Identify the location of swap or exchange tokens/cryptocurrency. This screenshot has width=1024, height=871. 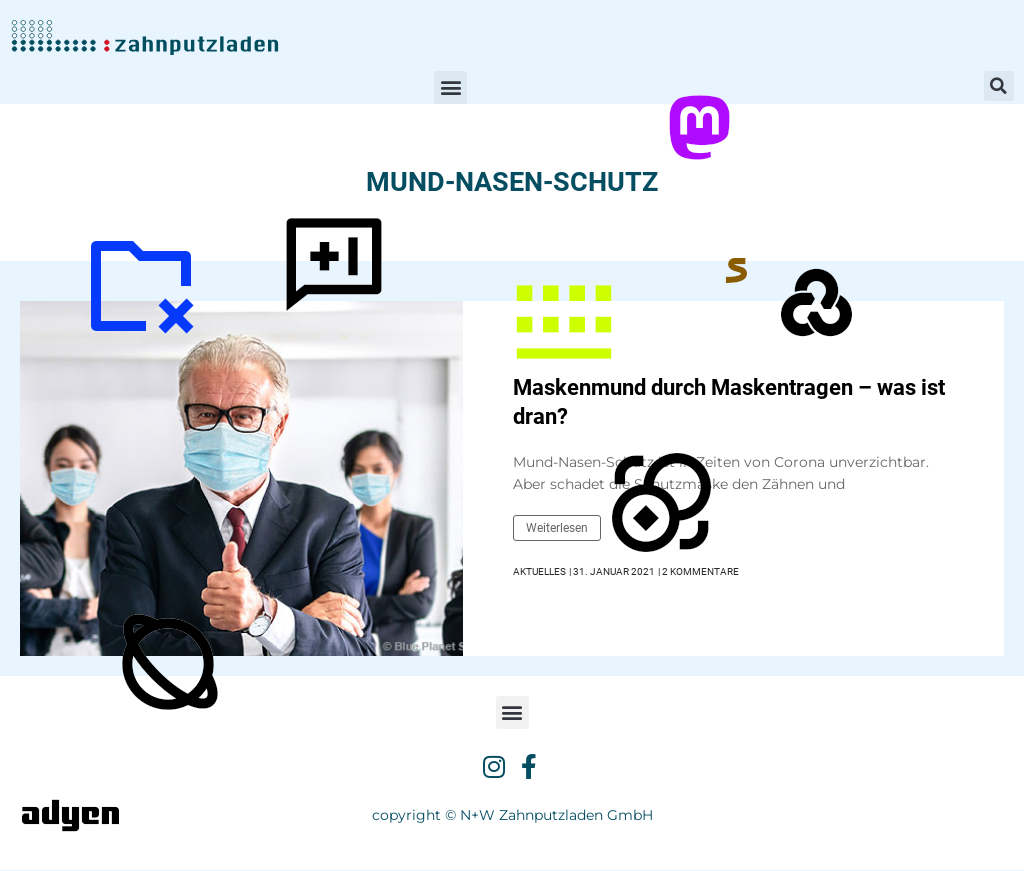
(661, 502).